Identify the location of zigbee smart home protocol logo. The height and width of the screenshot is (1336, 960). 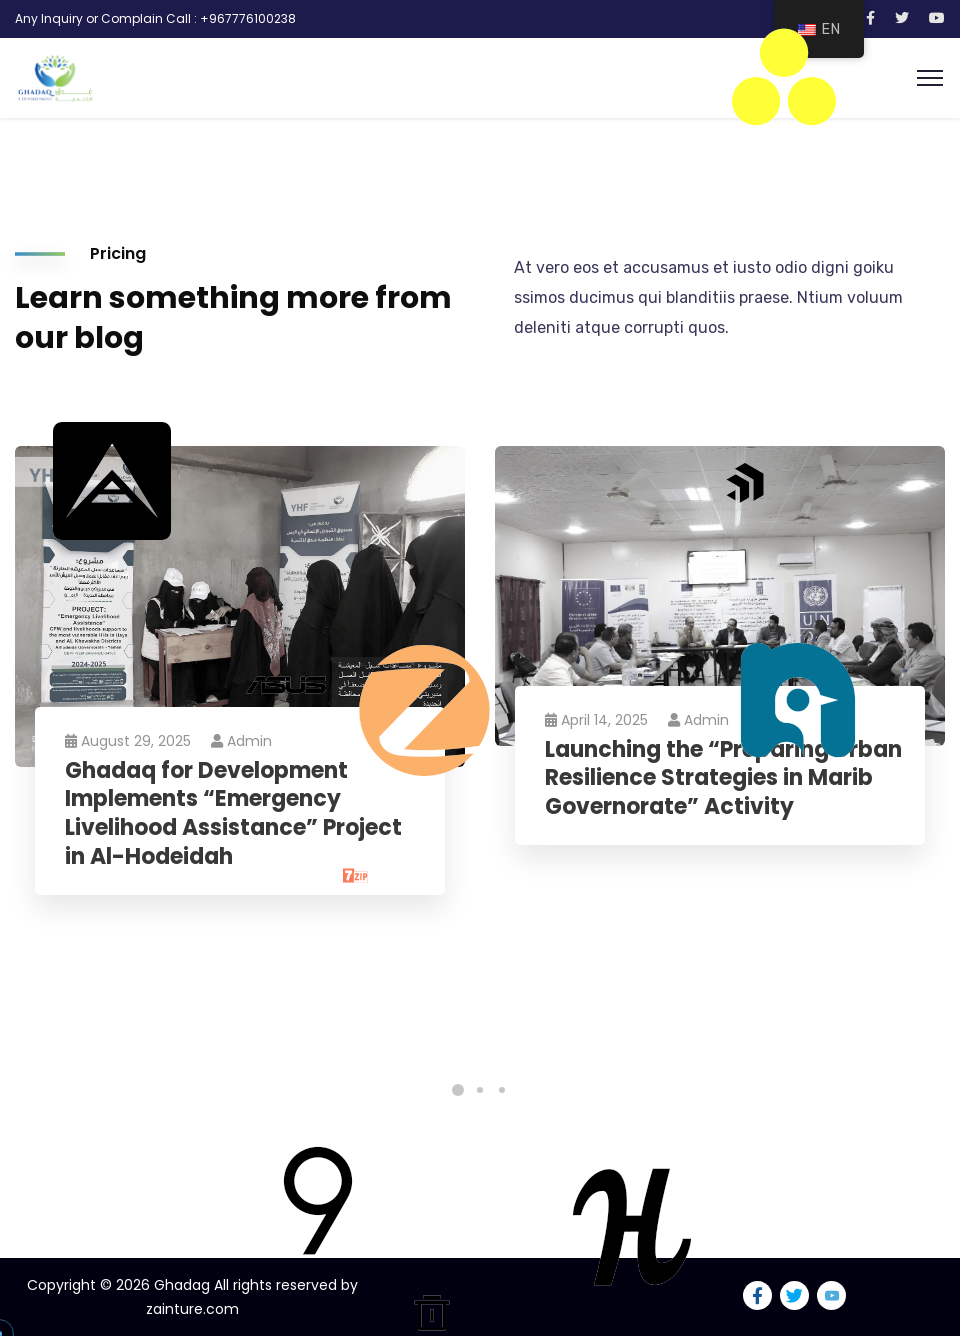
(424, 710).